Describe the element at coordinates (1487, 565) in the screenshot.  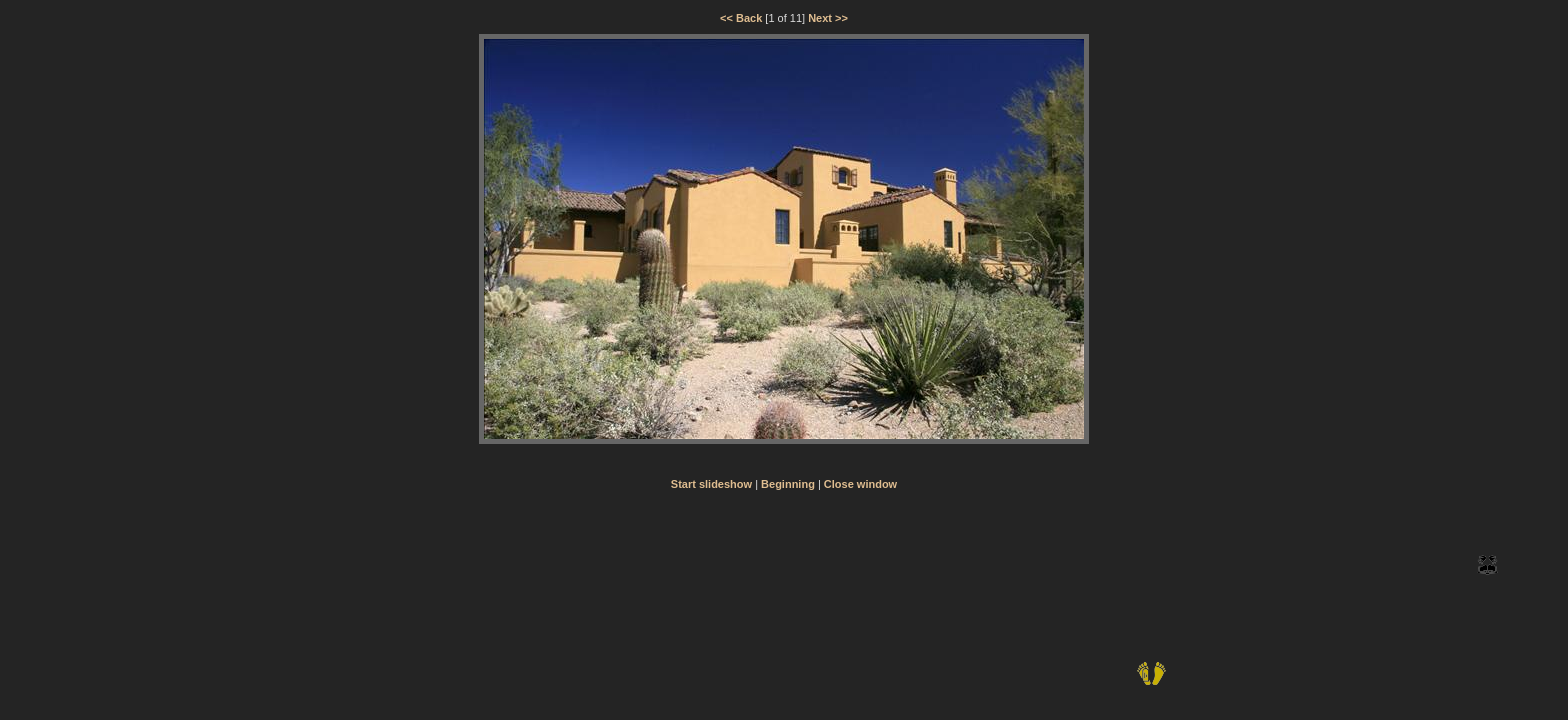
I see `access tutorial or learning resources` at that location.